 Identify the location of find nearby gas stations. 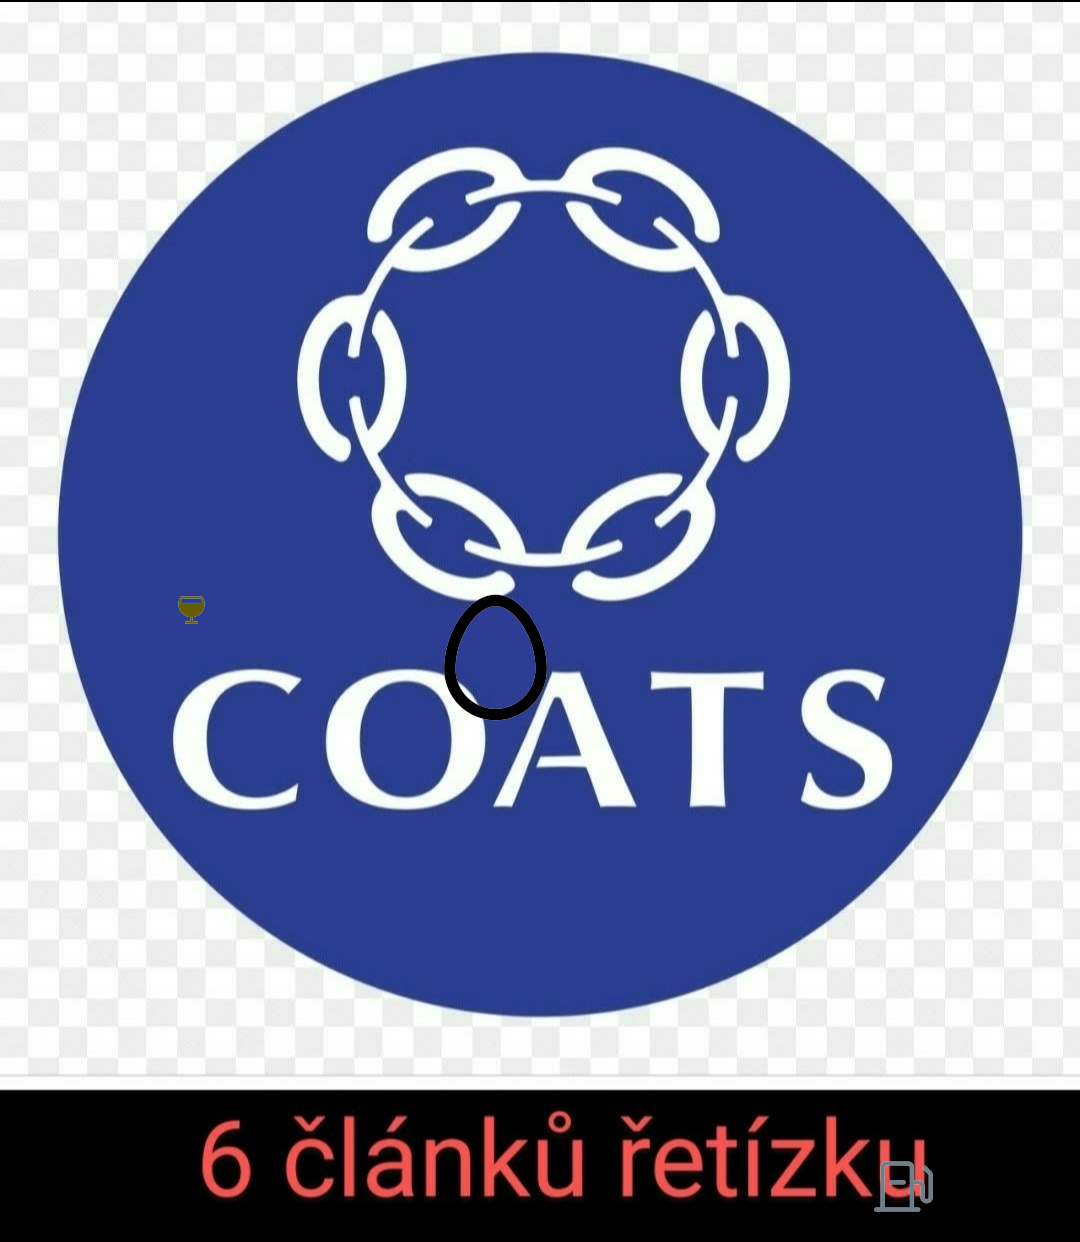
(901, 1186).